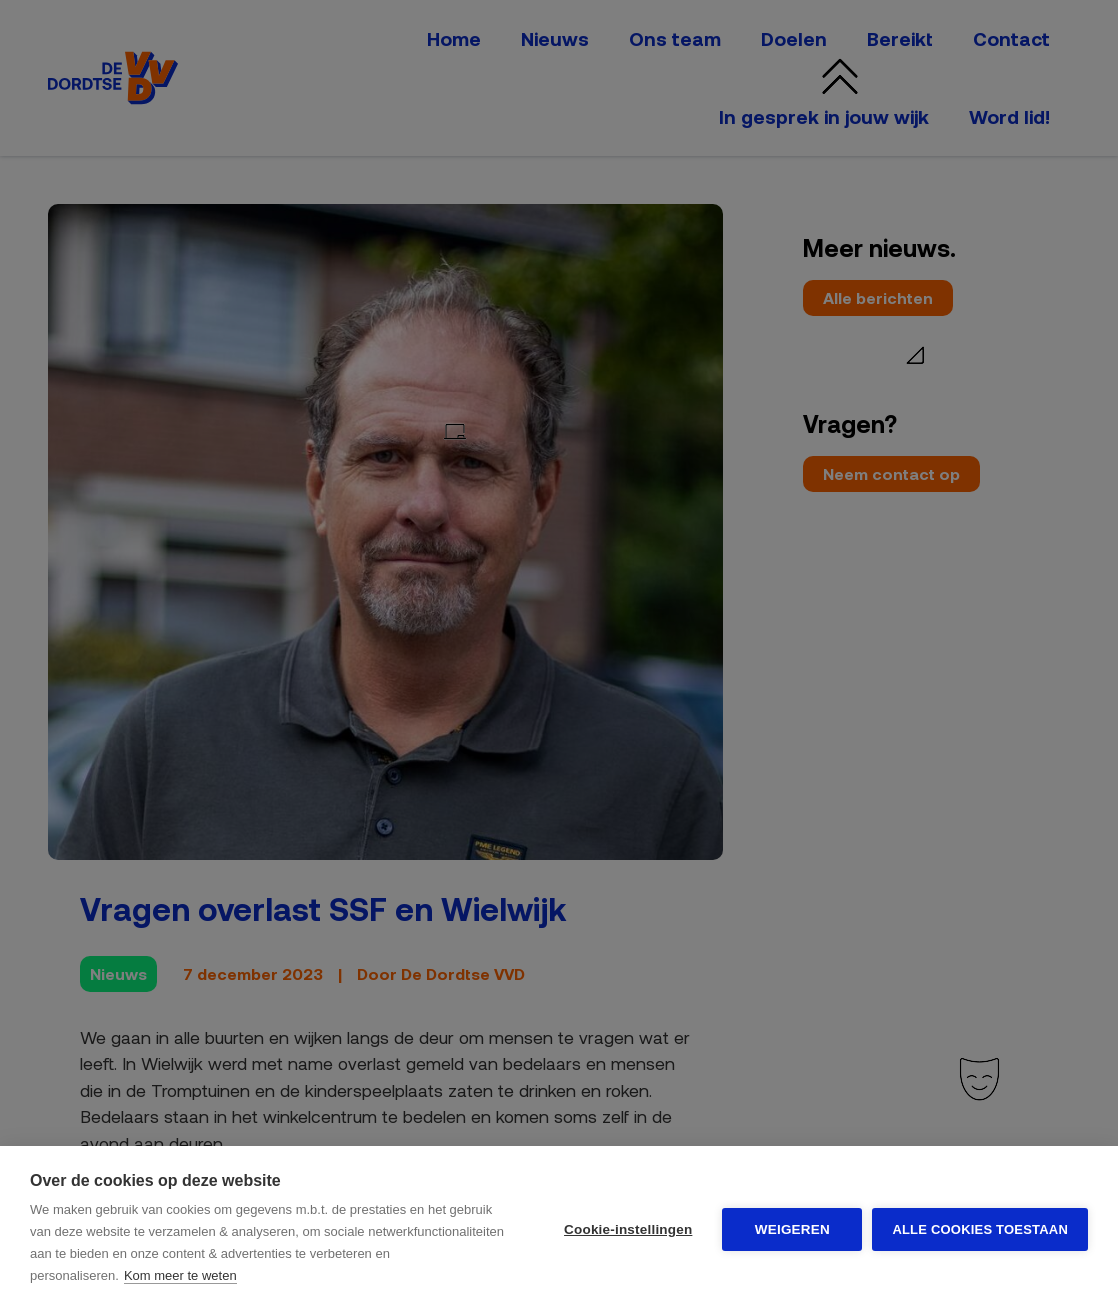 The width and height of the screenshot is (1118, 1312). Describe the element at coordinates (840, 78) in the screenshot. I see `scroll to top of page` at that location.